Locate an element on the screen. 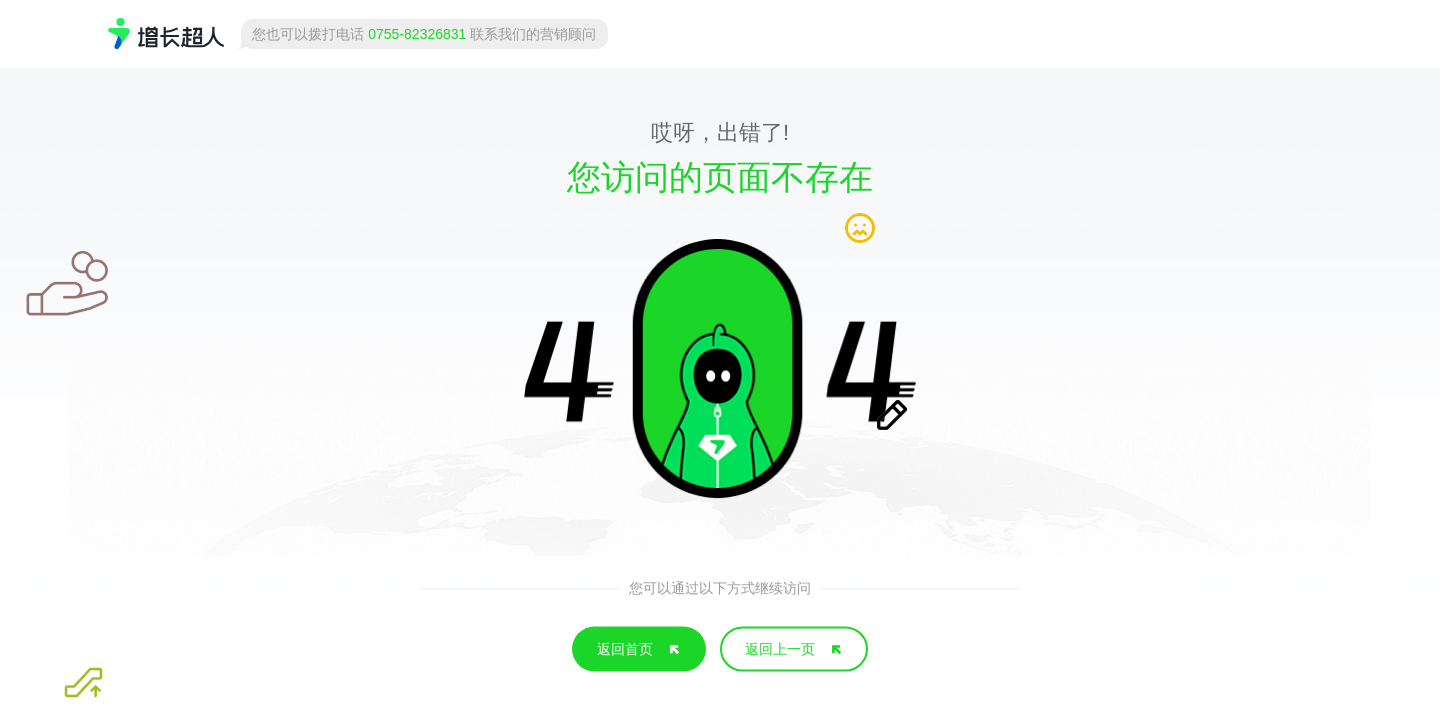  edit content or text is located at coordinates (891, 415).